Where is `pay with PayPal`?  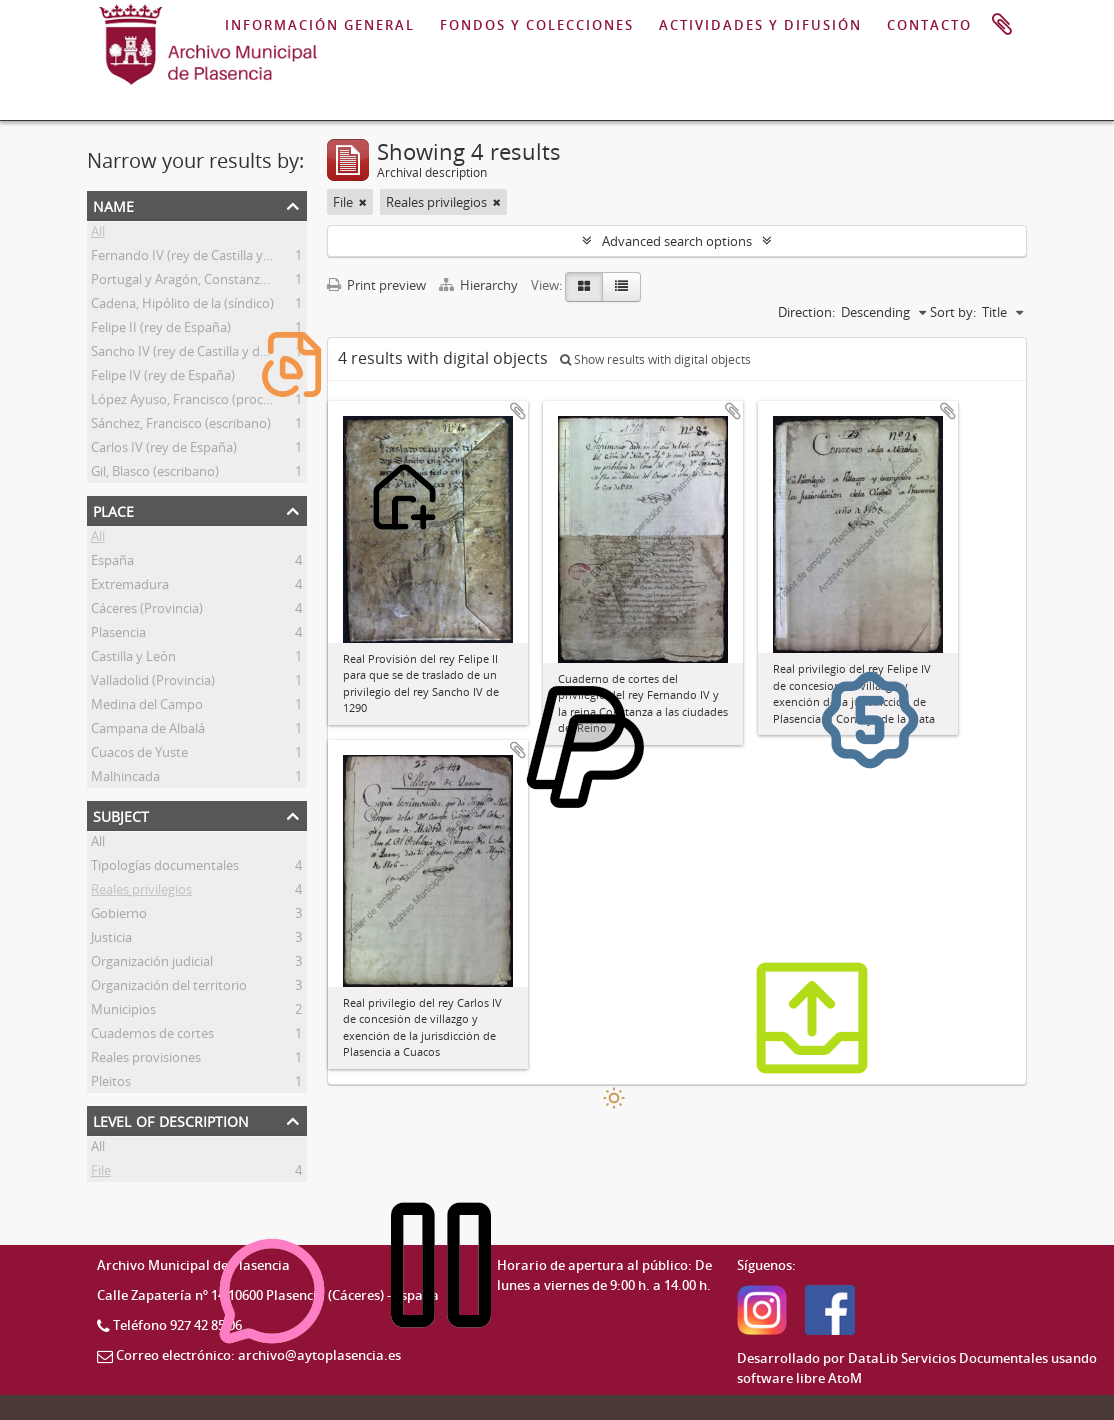 pay with PayPal is located at coordinates (583, 747).